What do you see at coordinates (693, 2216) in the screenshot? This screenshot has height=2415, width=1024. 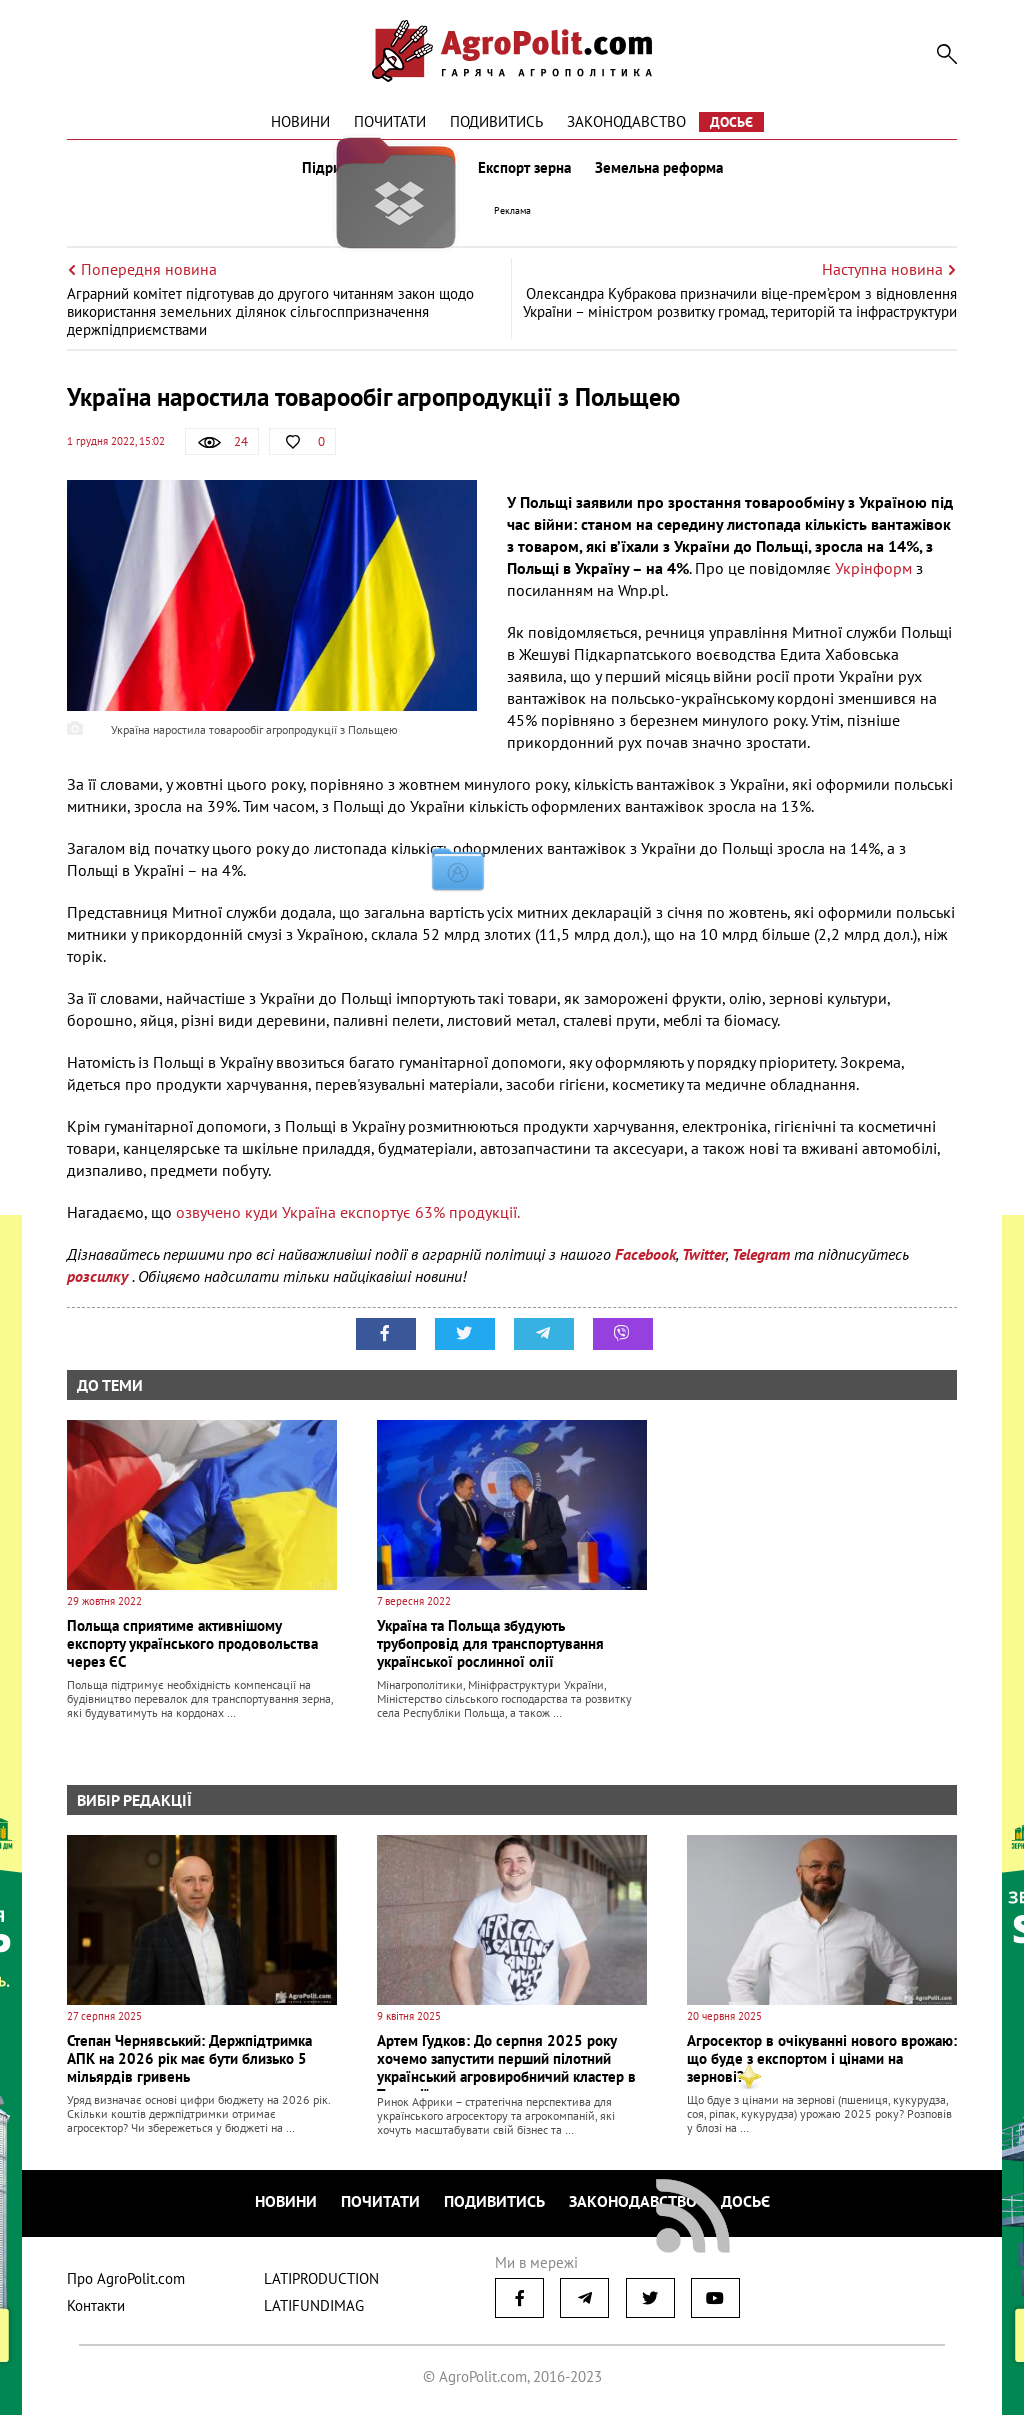 I see `subscribe to RSS feed` at bounding box center [693, 2216].